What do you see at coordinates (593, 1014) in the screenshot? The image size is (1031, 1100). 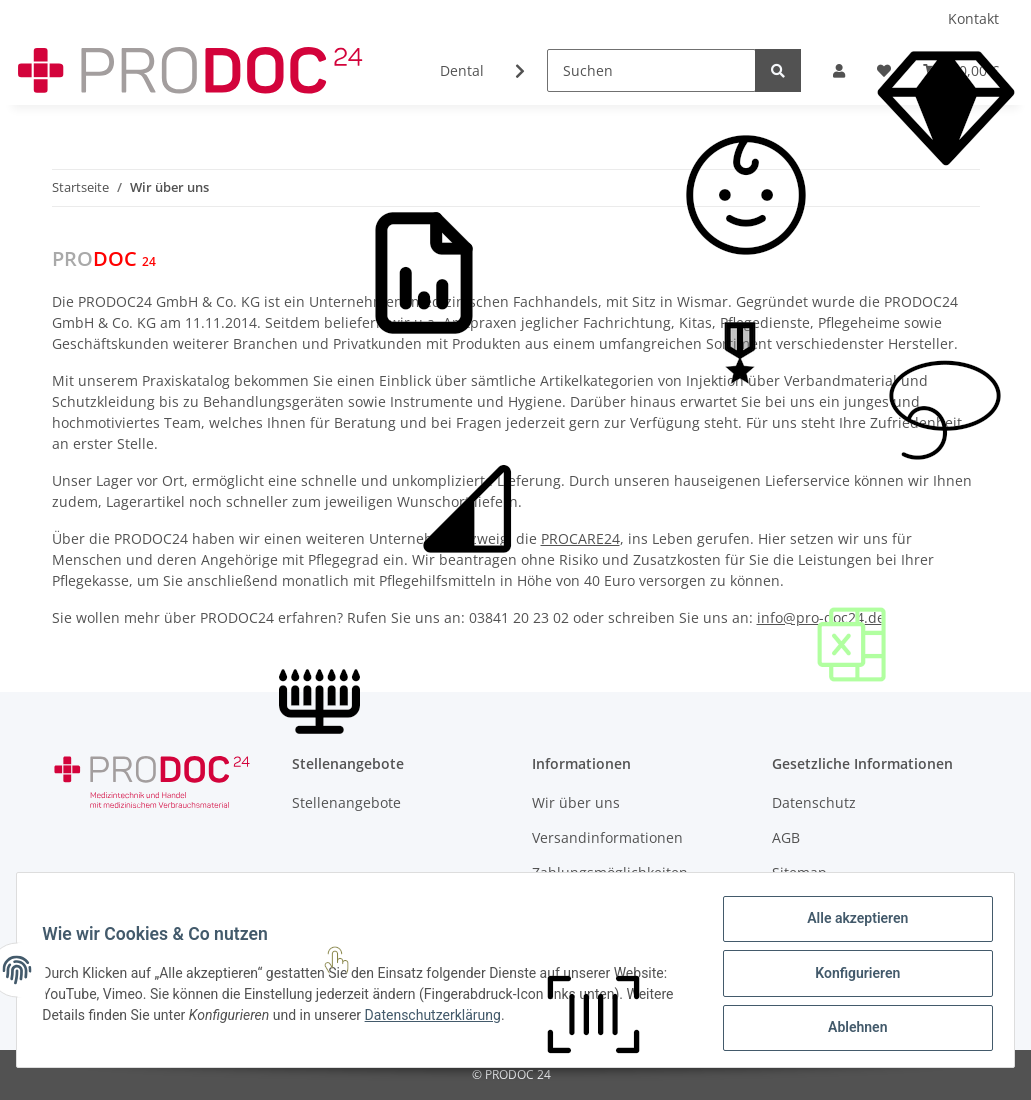 I see `scan a barcode` at bounding box center [593, 1014].